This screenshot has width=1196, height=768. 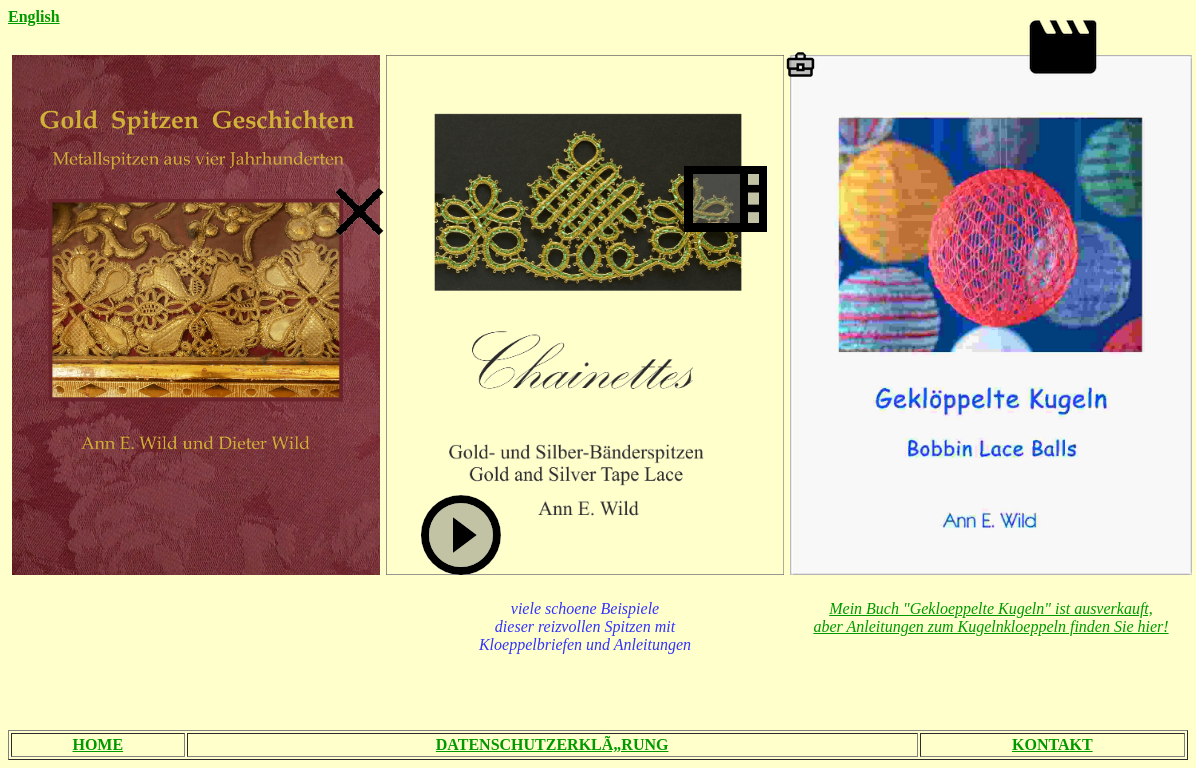 I want to click on close a dialog or modal, so click(x=359, y=211).